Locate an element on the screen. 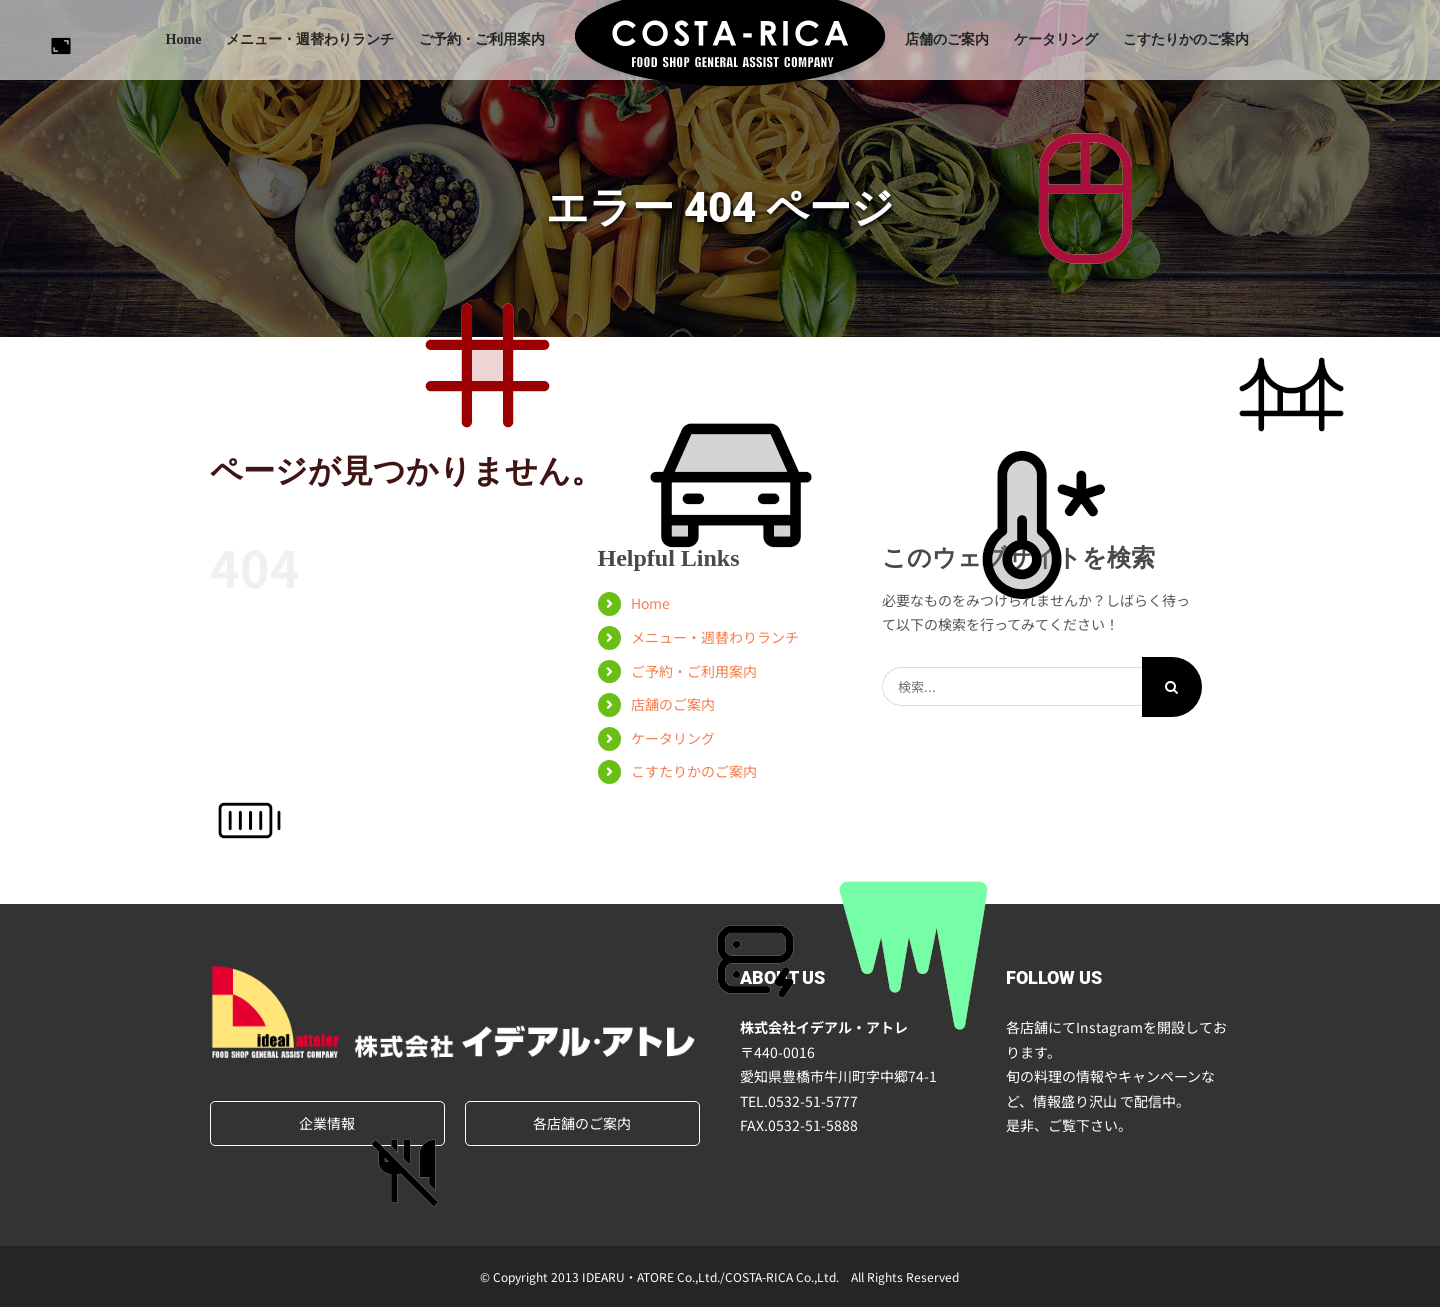  server power status or electrical connection is located at coordinates (755, 959).